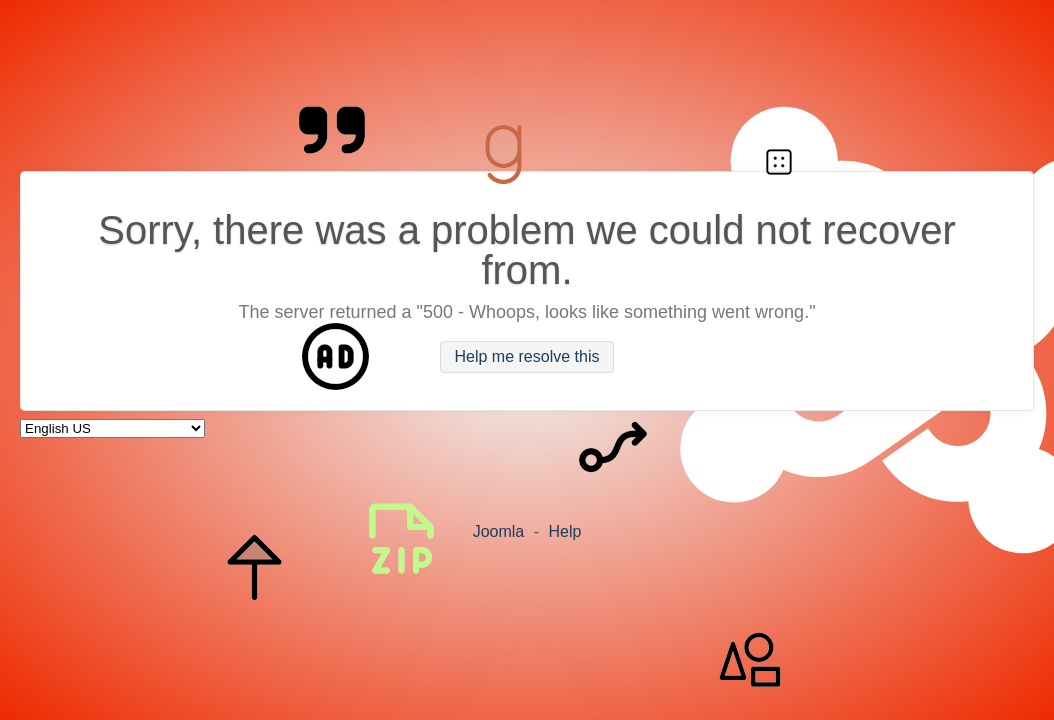 Image resolution: width=1054 pixels, height=720 pixels. What do you see at coordinates (503, 154) in the screenshot?
I see `open Goodreads app or website` at bounding box center [503, 154].